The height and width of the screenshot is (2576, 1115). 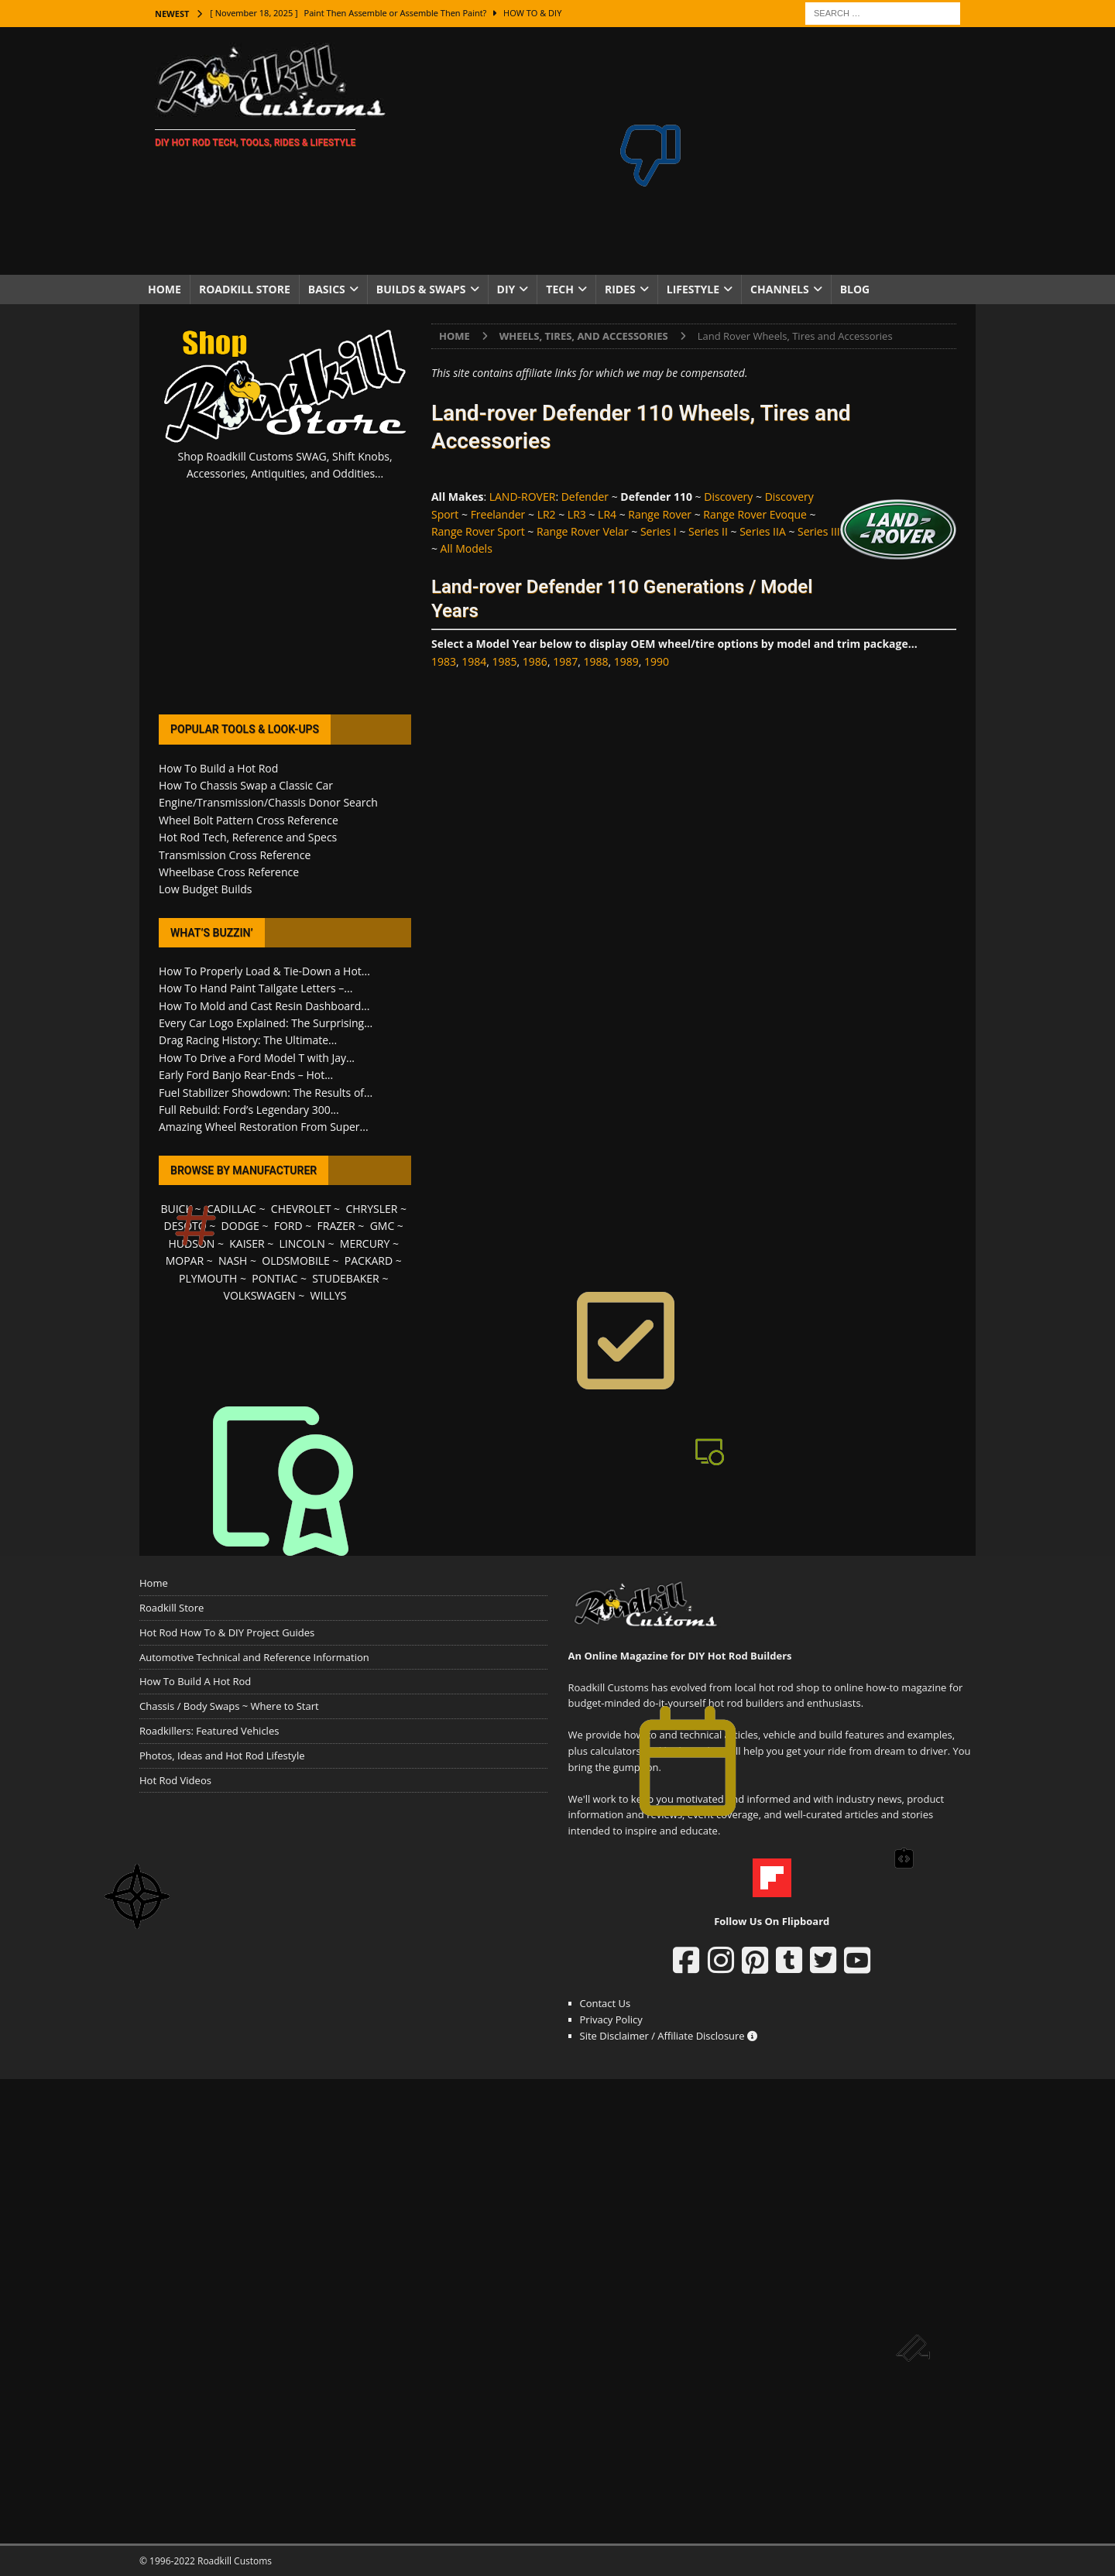 I want to click on access virtual machine settings, so click(x=708, y=1450).